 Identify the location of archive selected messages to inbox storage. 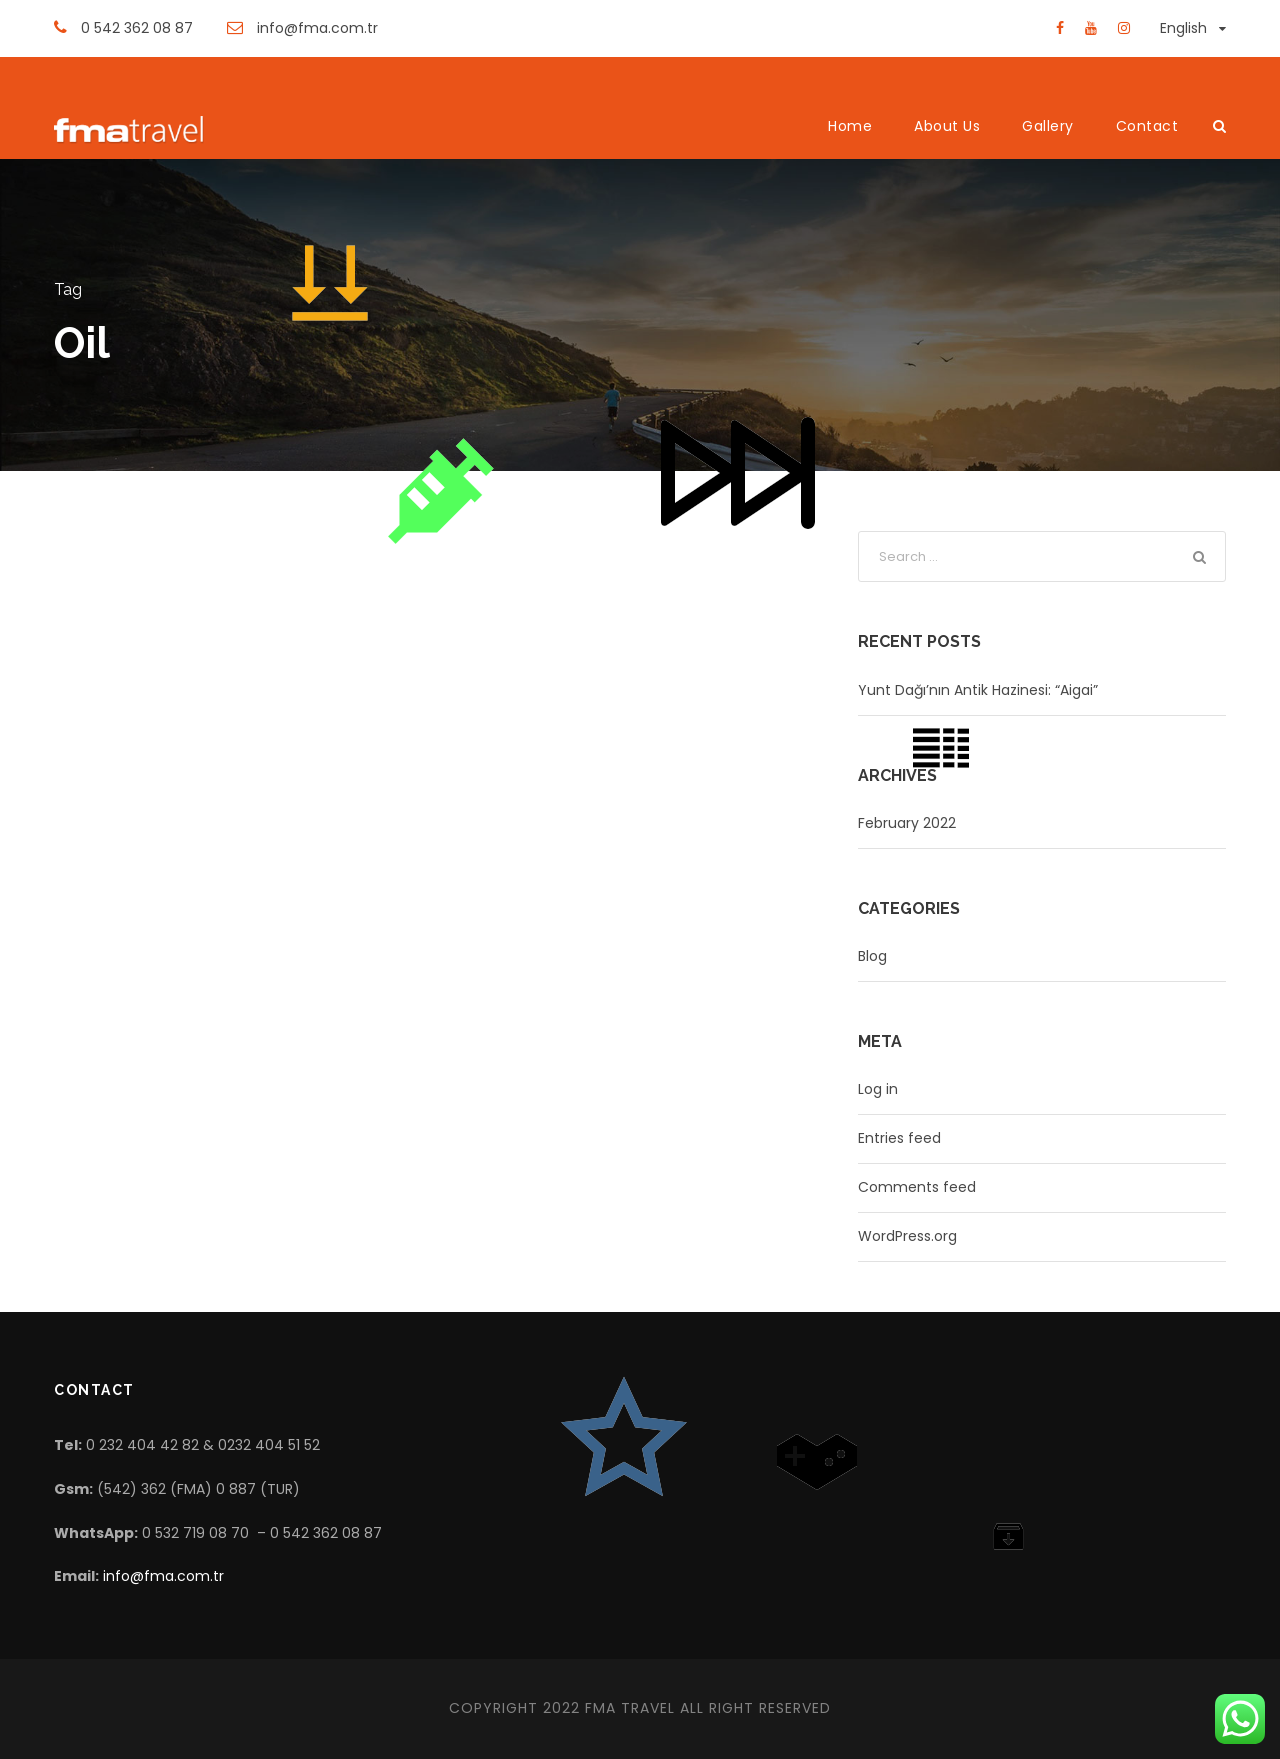
(1008, 1536).